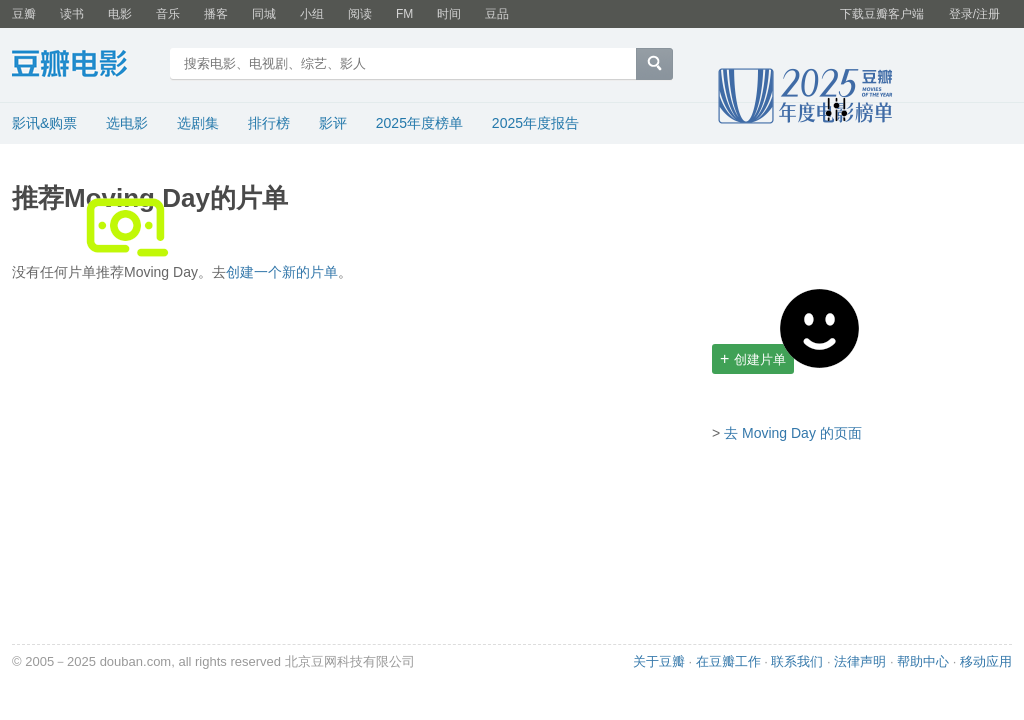  I want to click on add an emoji or reaction, so click(819, 328).